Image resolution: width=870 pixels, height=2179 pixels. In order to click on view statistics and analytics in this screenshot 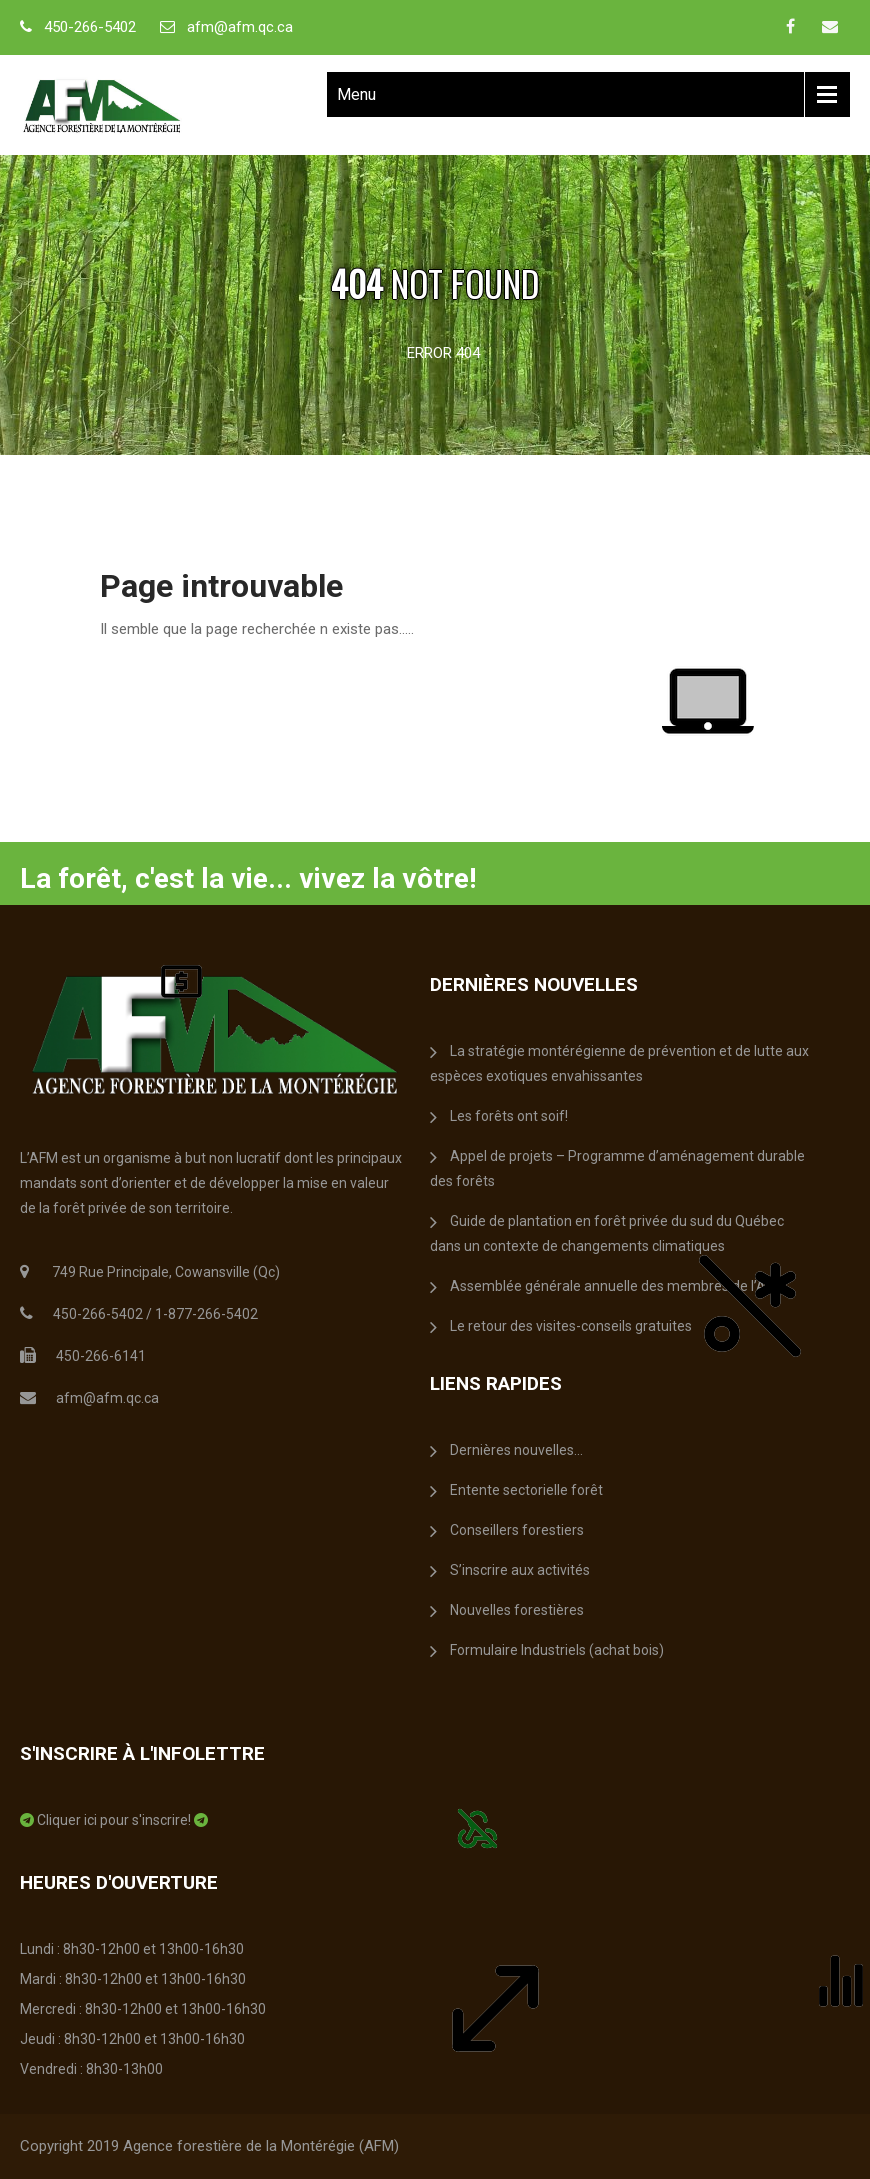, I will do `click(841, 1981)`.